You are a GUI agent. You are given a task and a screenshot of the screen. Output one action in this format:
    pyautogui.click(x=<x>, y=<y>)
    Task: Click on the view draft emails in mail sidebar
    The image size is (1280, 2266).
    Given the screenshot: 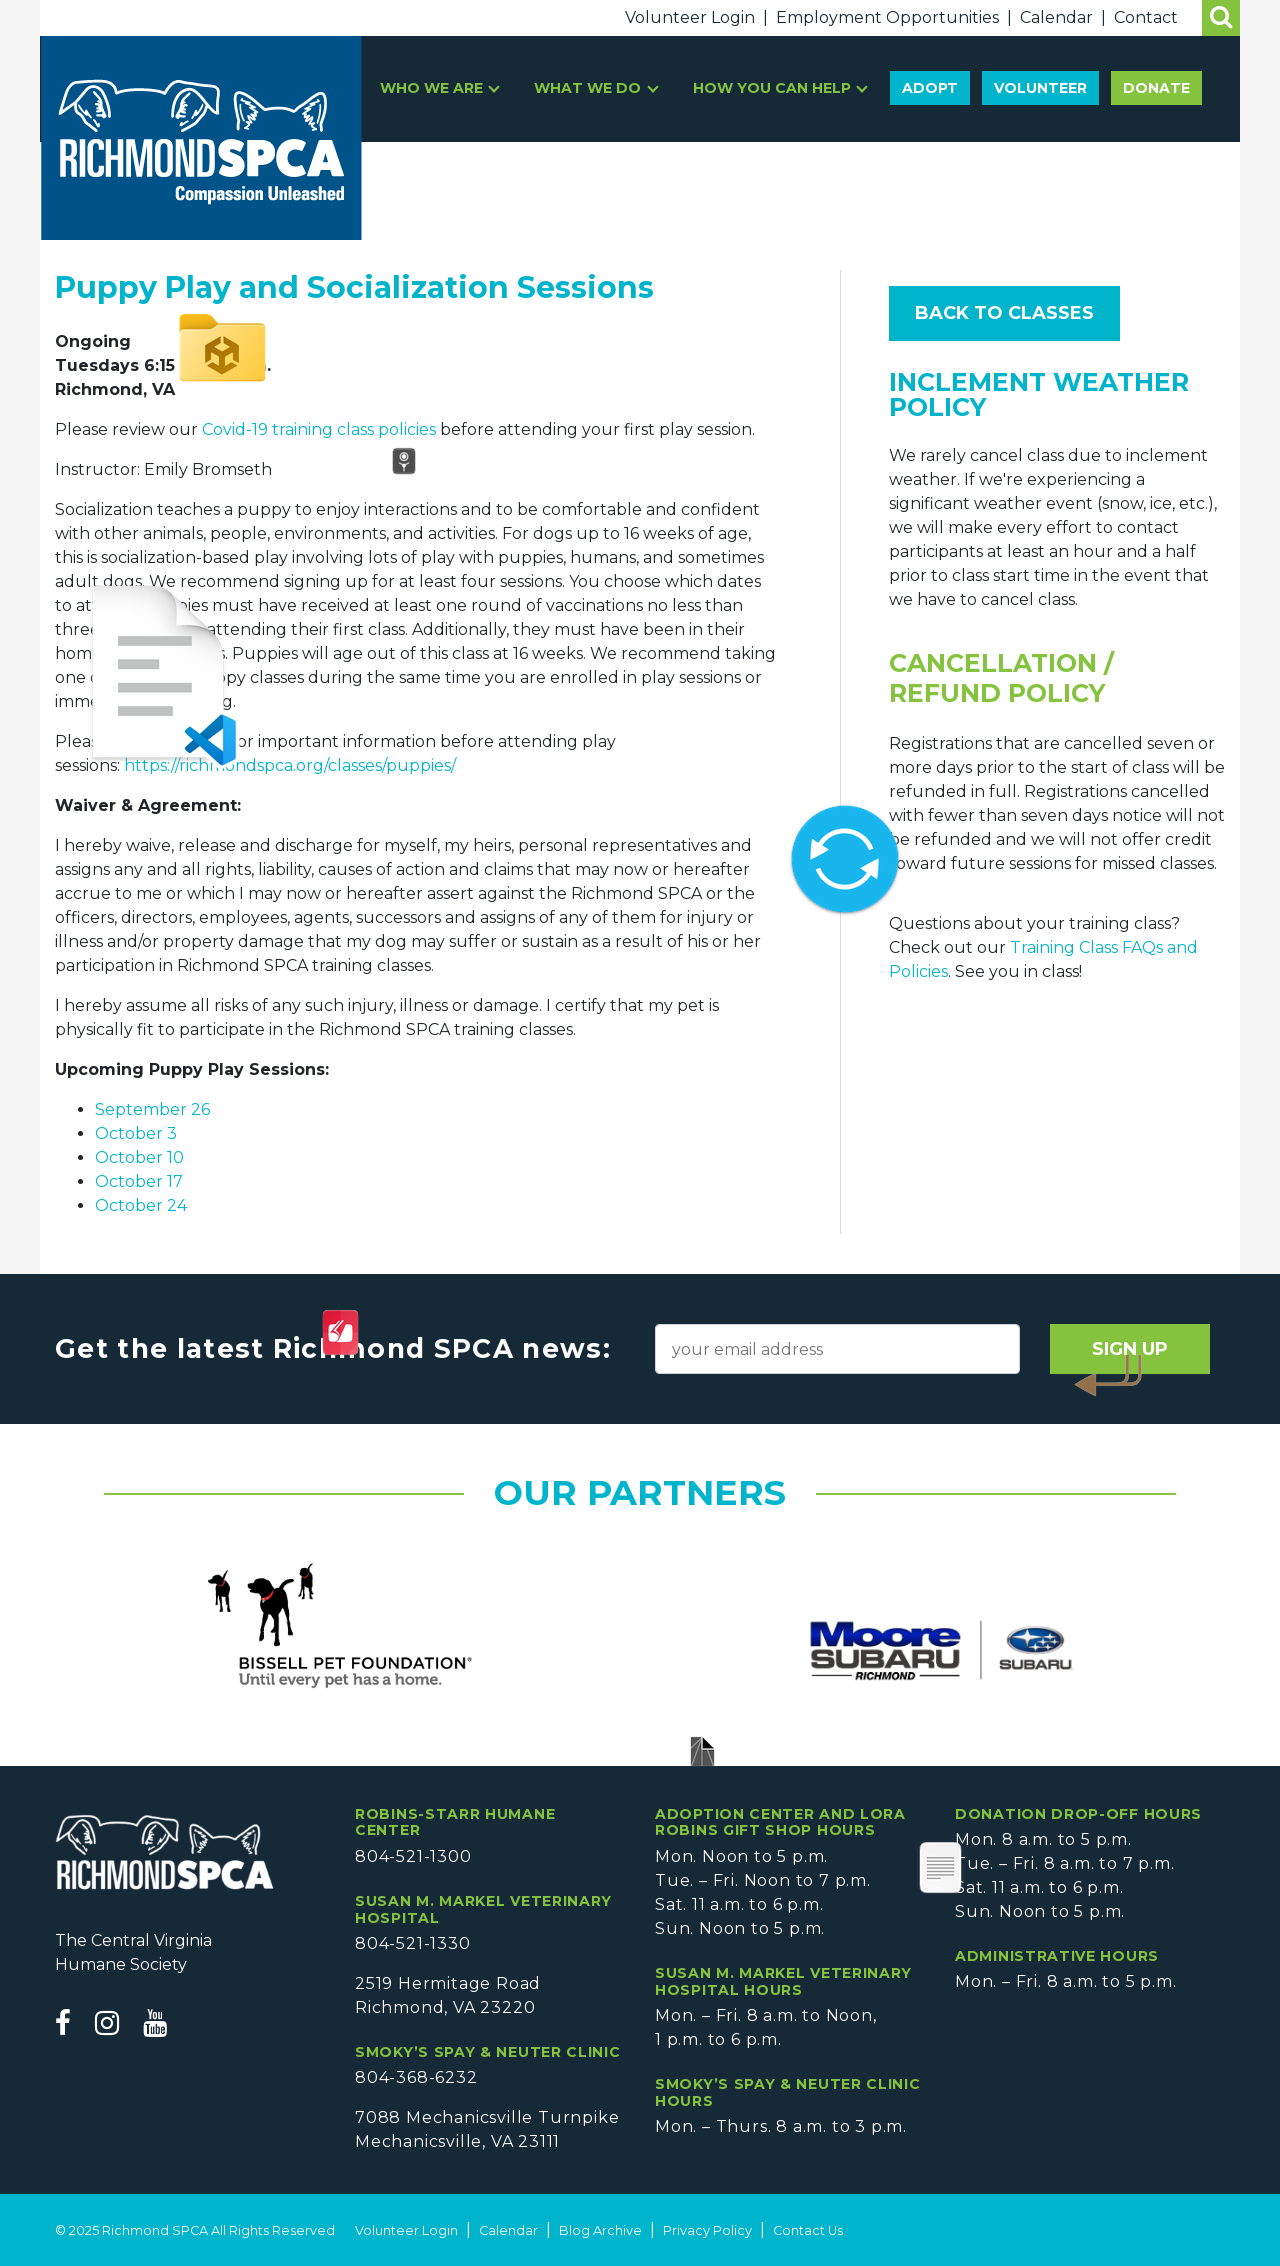 What is the action you would take?
    pyautogui.click(x=702, y=1751)
    